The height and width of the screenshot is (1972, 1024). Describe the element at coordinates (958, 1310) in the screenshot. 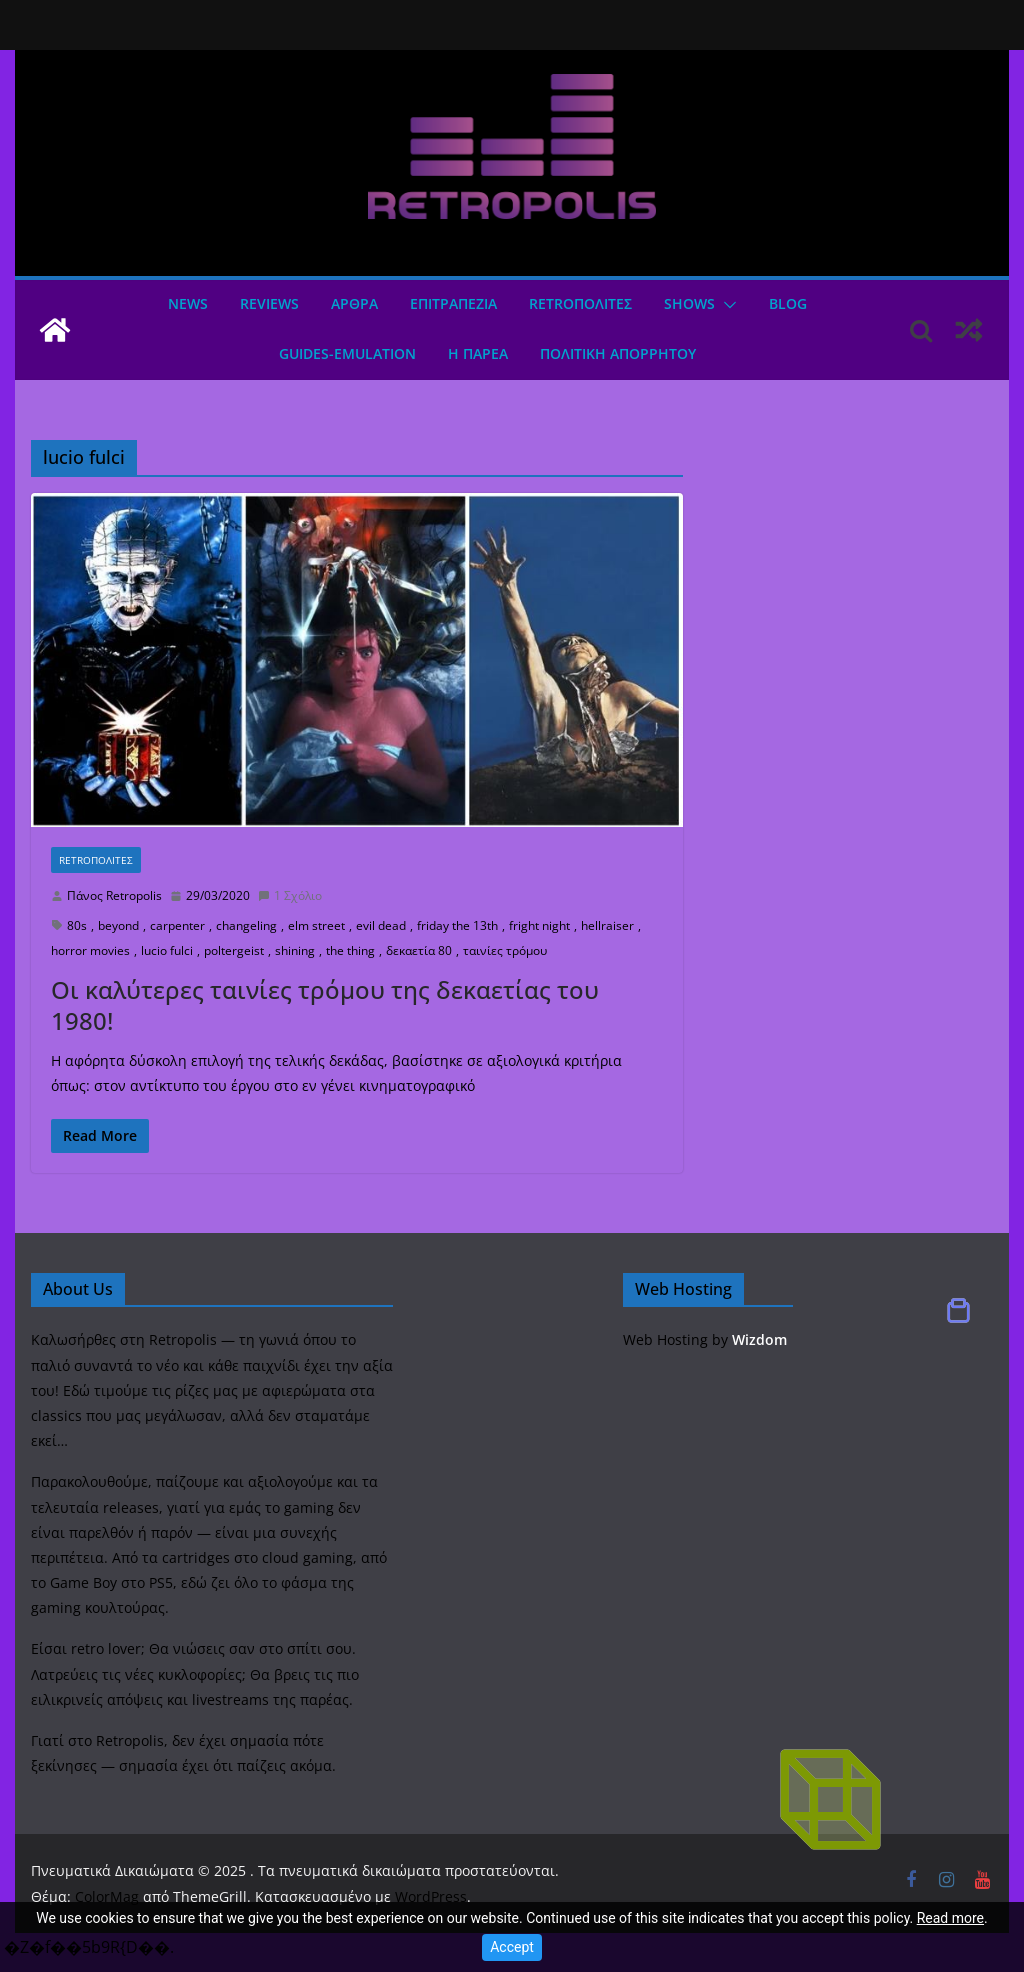

I see `copy to clipboard` at that location.